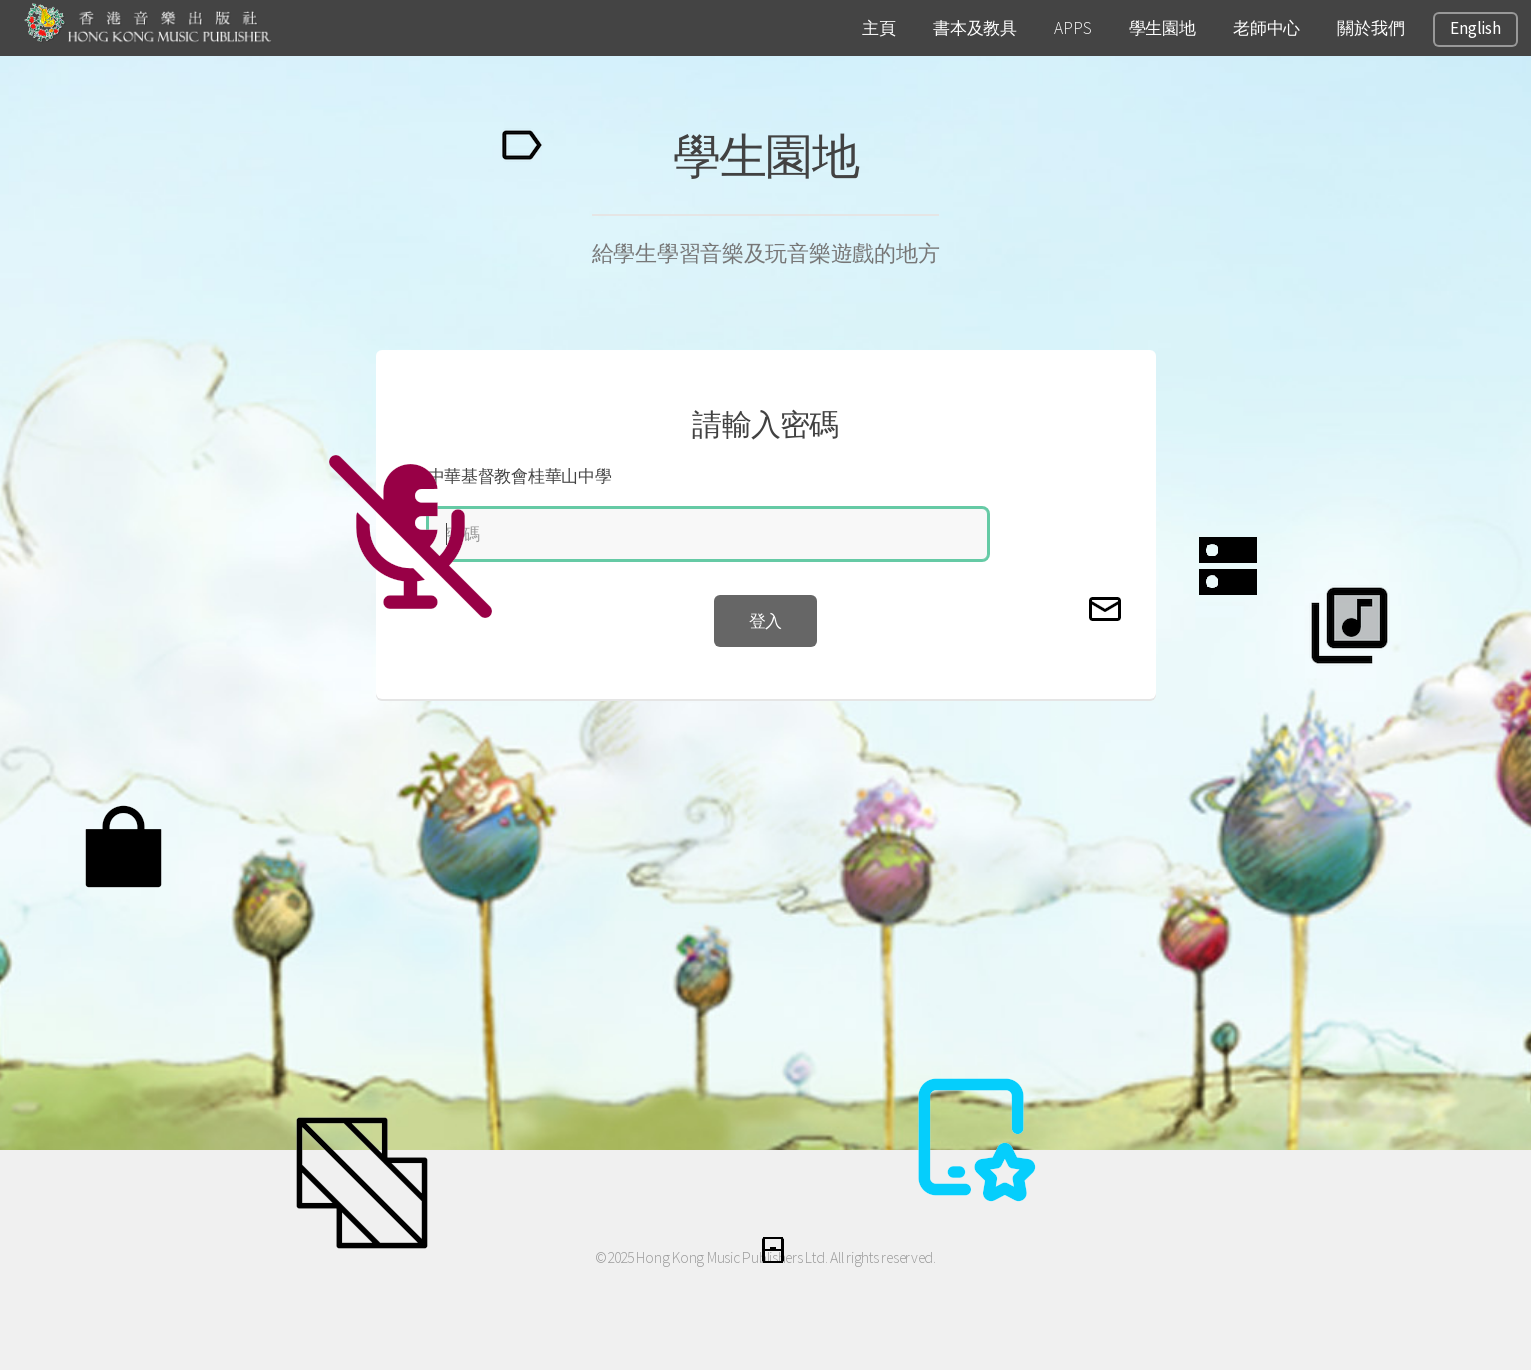  I want to click on access your music library, so click(1349, 625).